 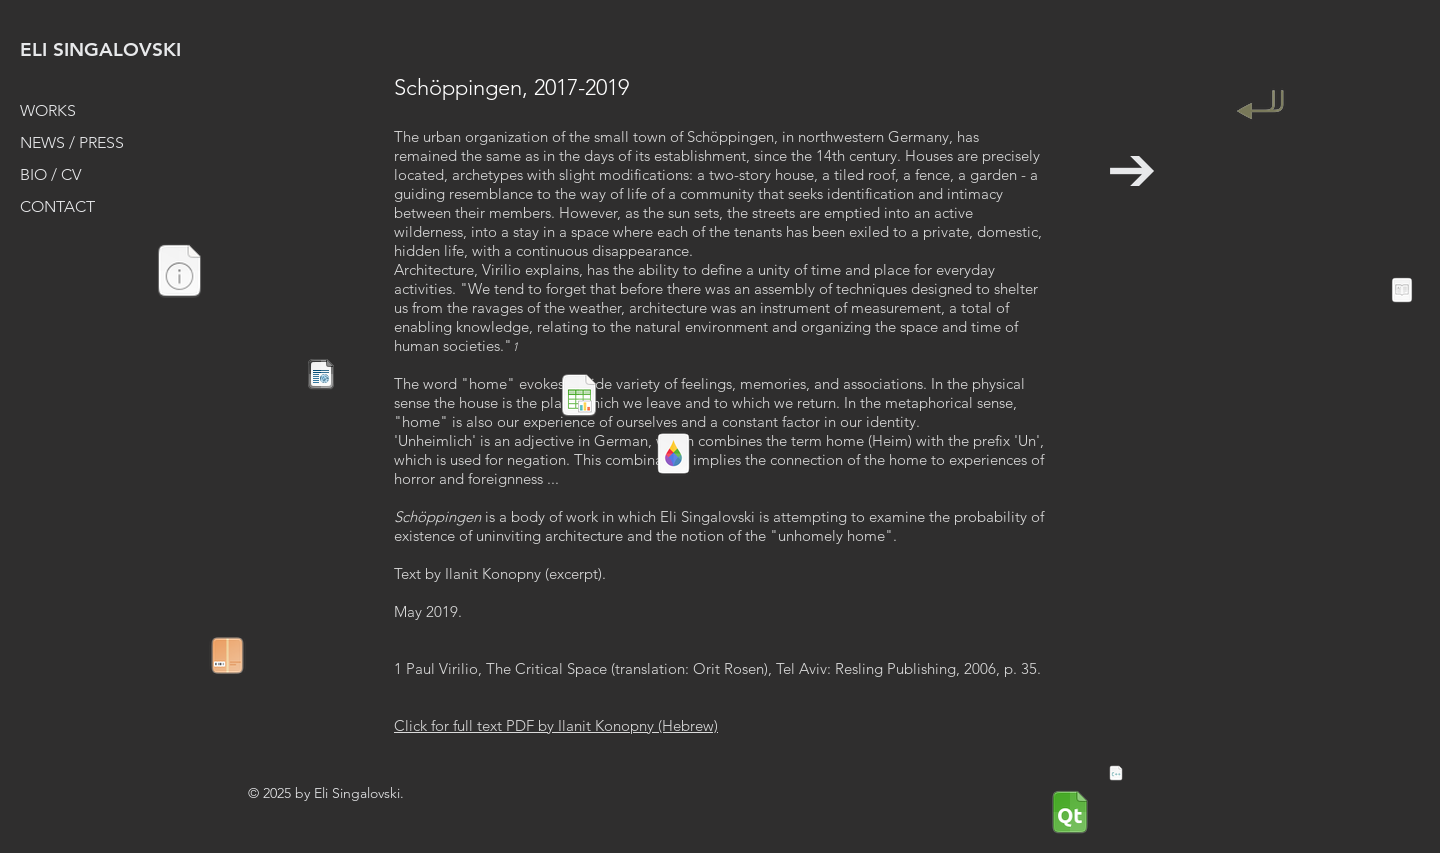 I want to click on a C++ source code file, so click(x=1116, y=773).